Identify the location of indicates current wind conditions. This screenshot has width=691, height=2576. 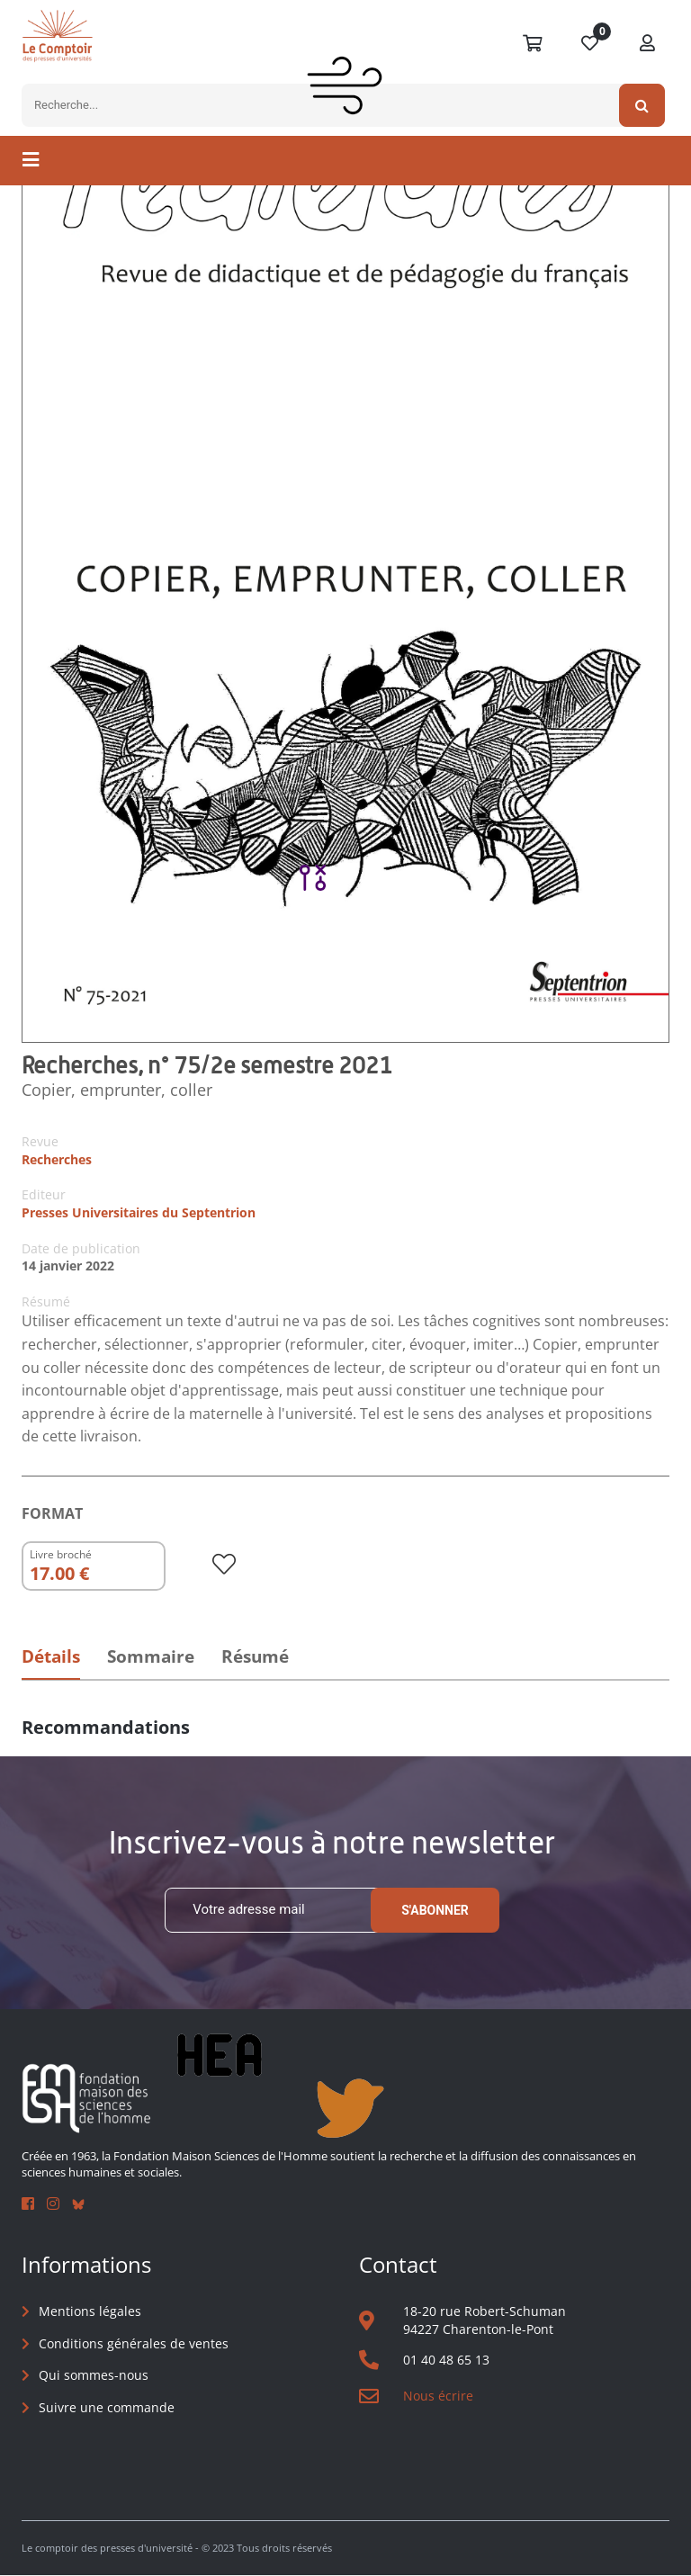
(345, 85).